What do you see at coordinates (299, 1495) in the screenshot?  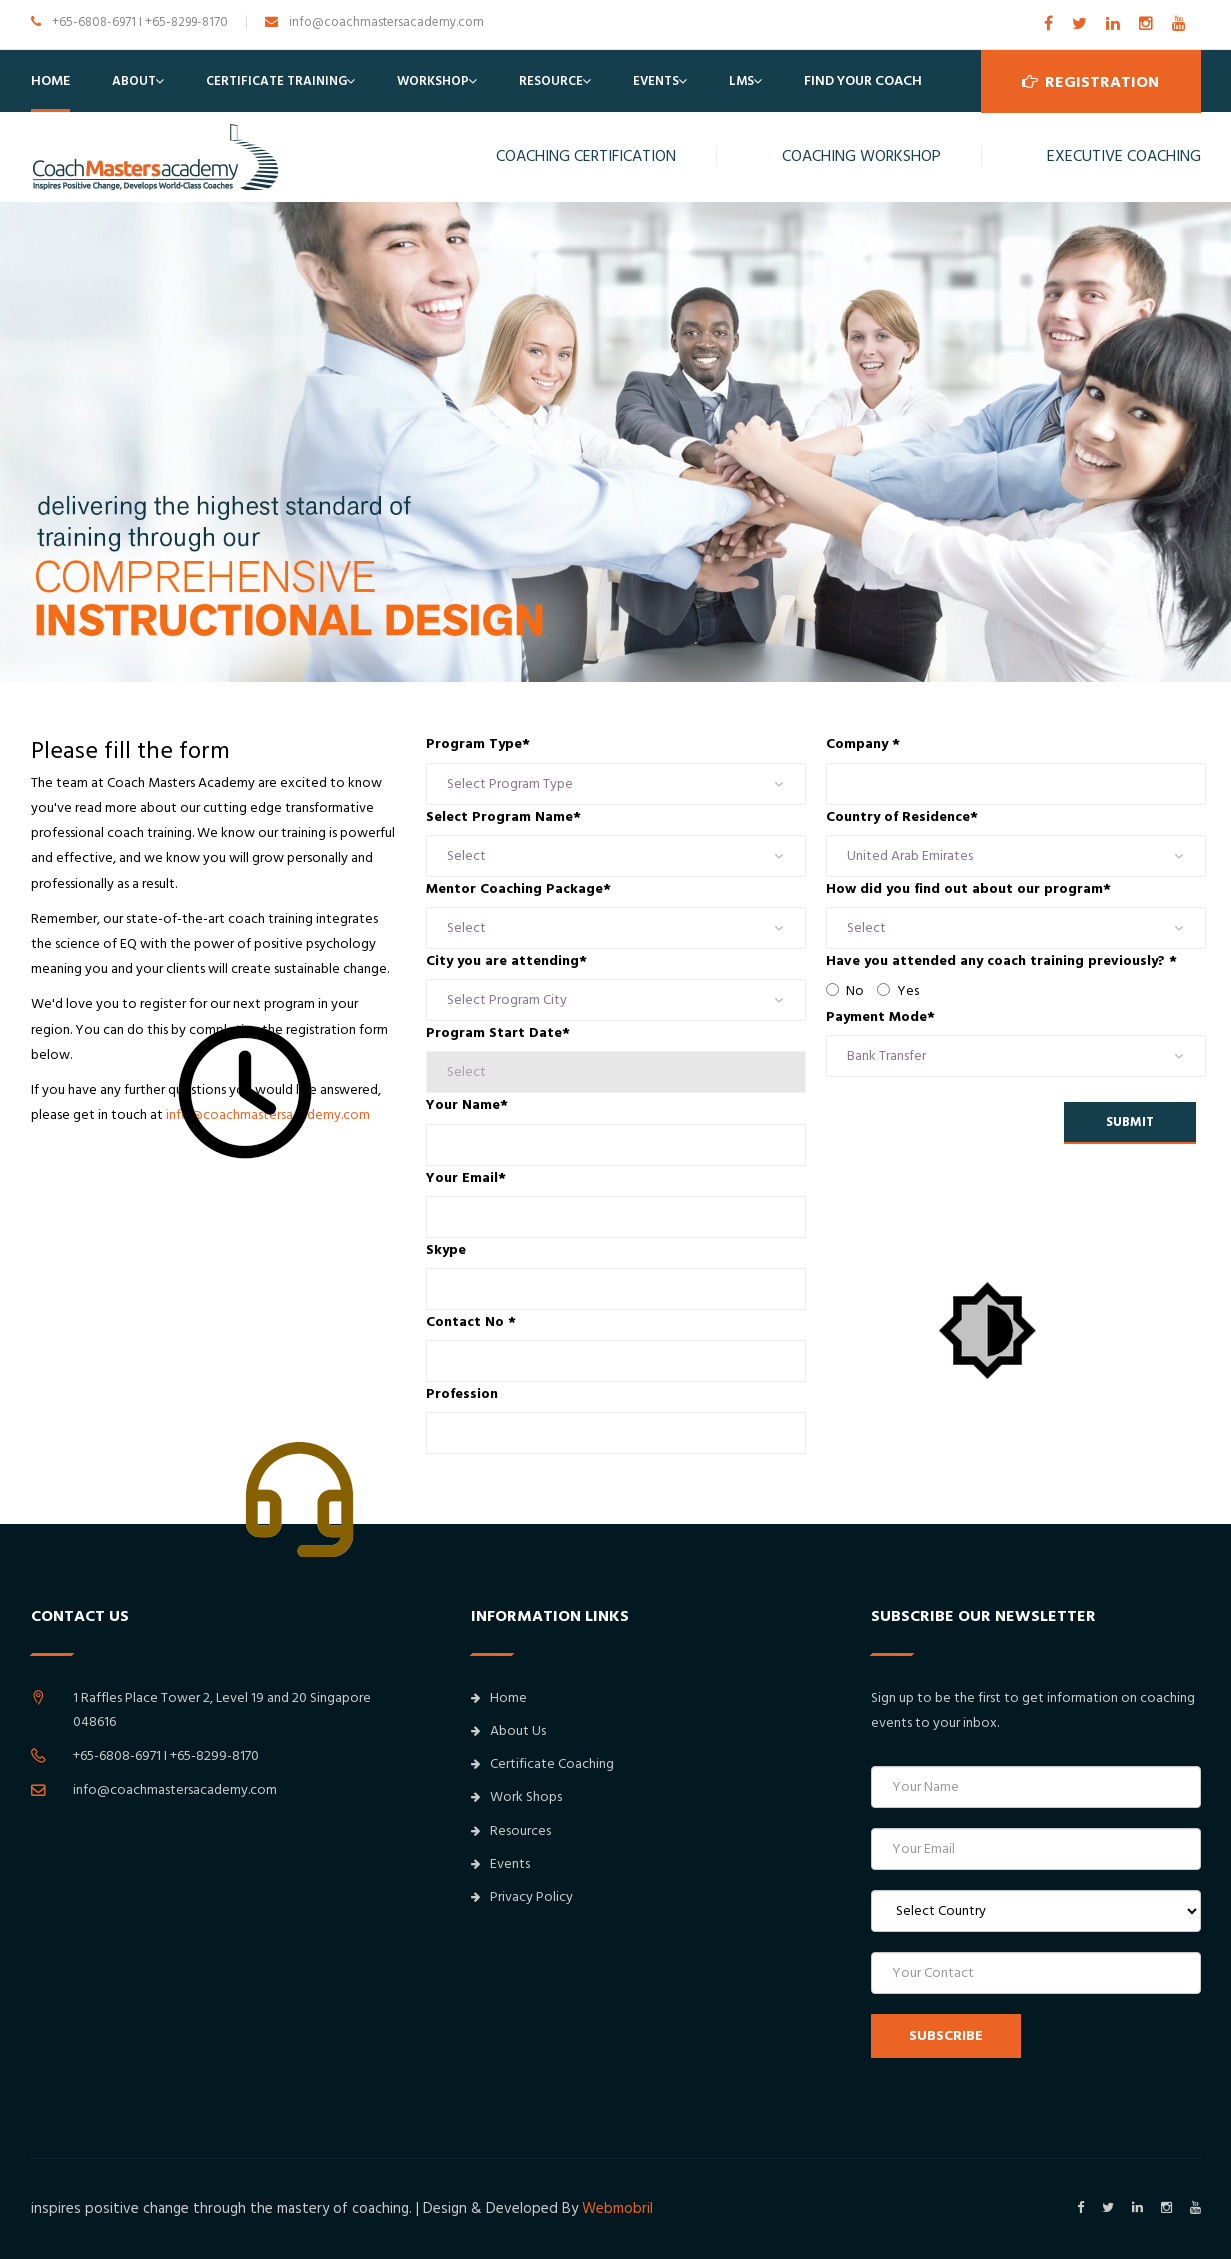 I see `contact customer support` at bounding box center [299, 1495].